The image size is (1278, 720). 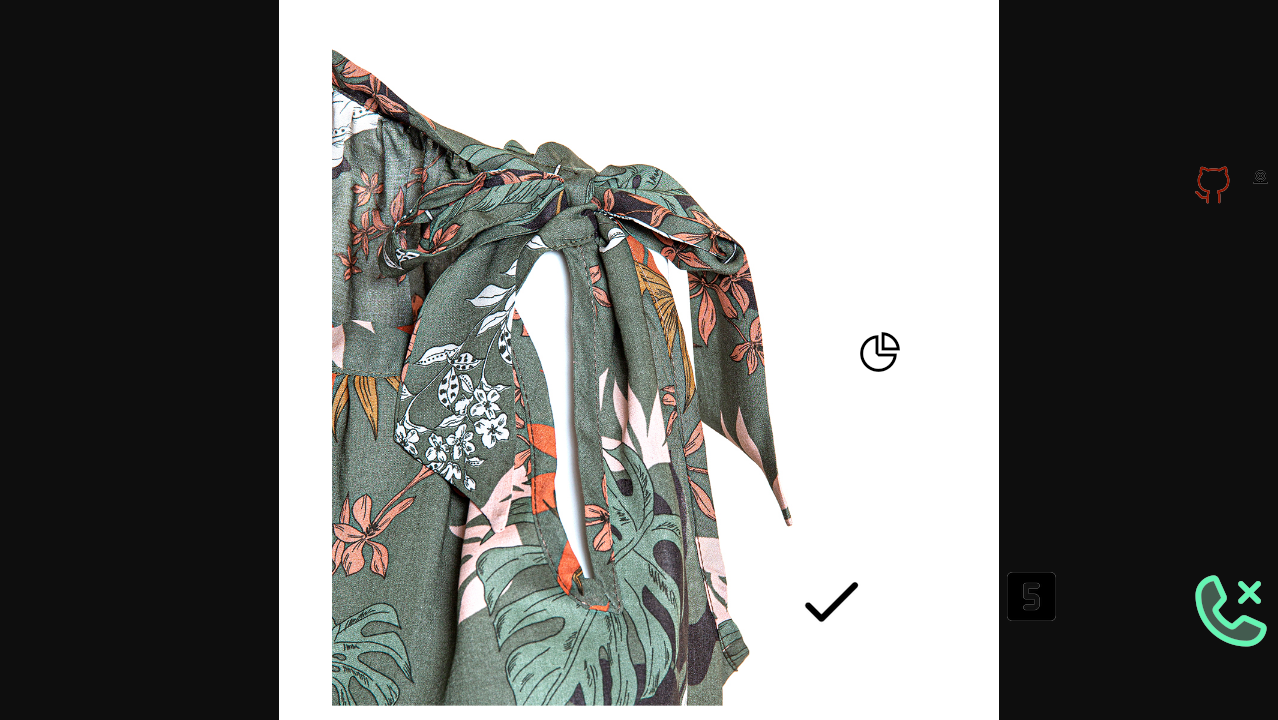 What do you see at coordinates (878, 353) in the screenshot?
I see `view data breakdown or statistics` at bounding box center [878, 353].